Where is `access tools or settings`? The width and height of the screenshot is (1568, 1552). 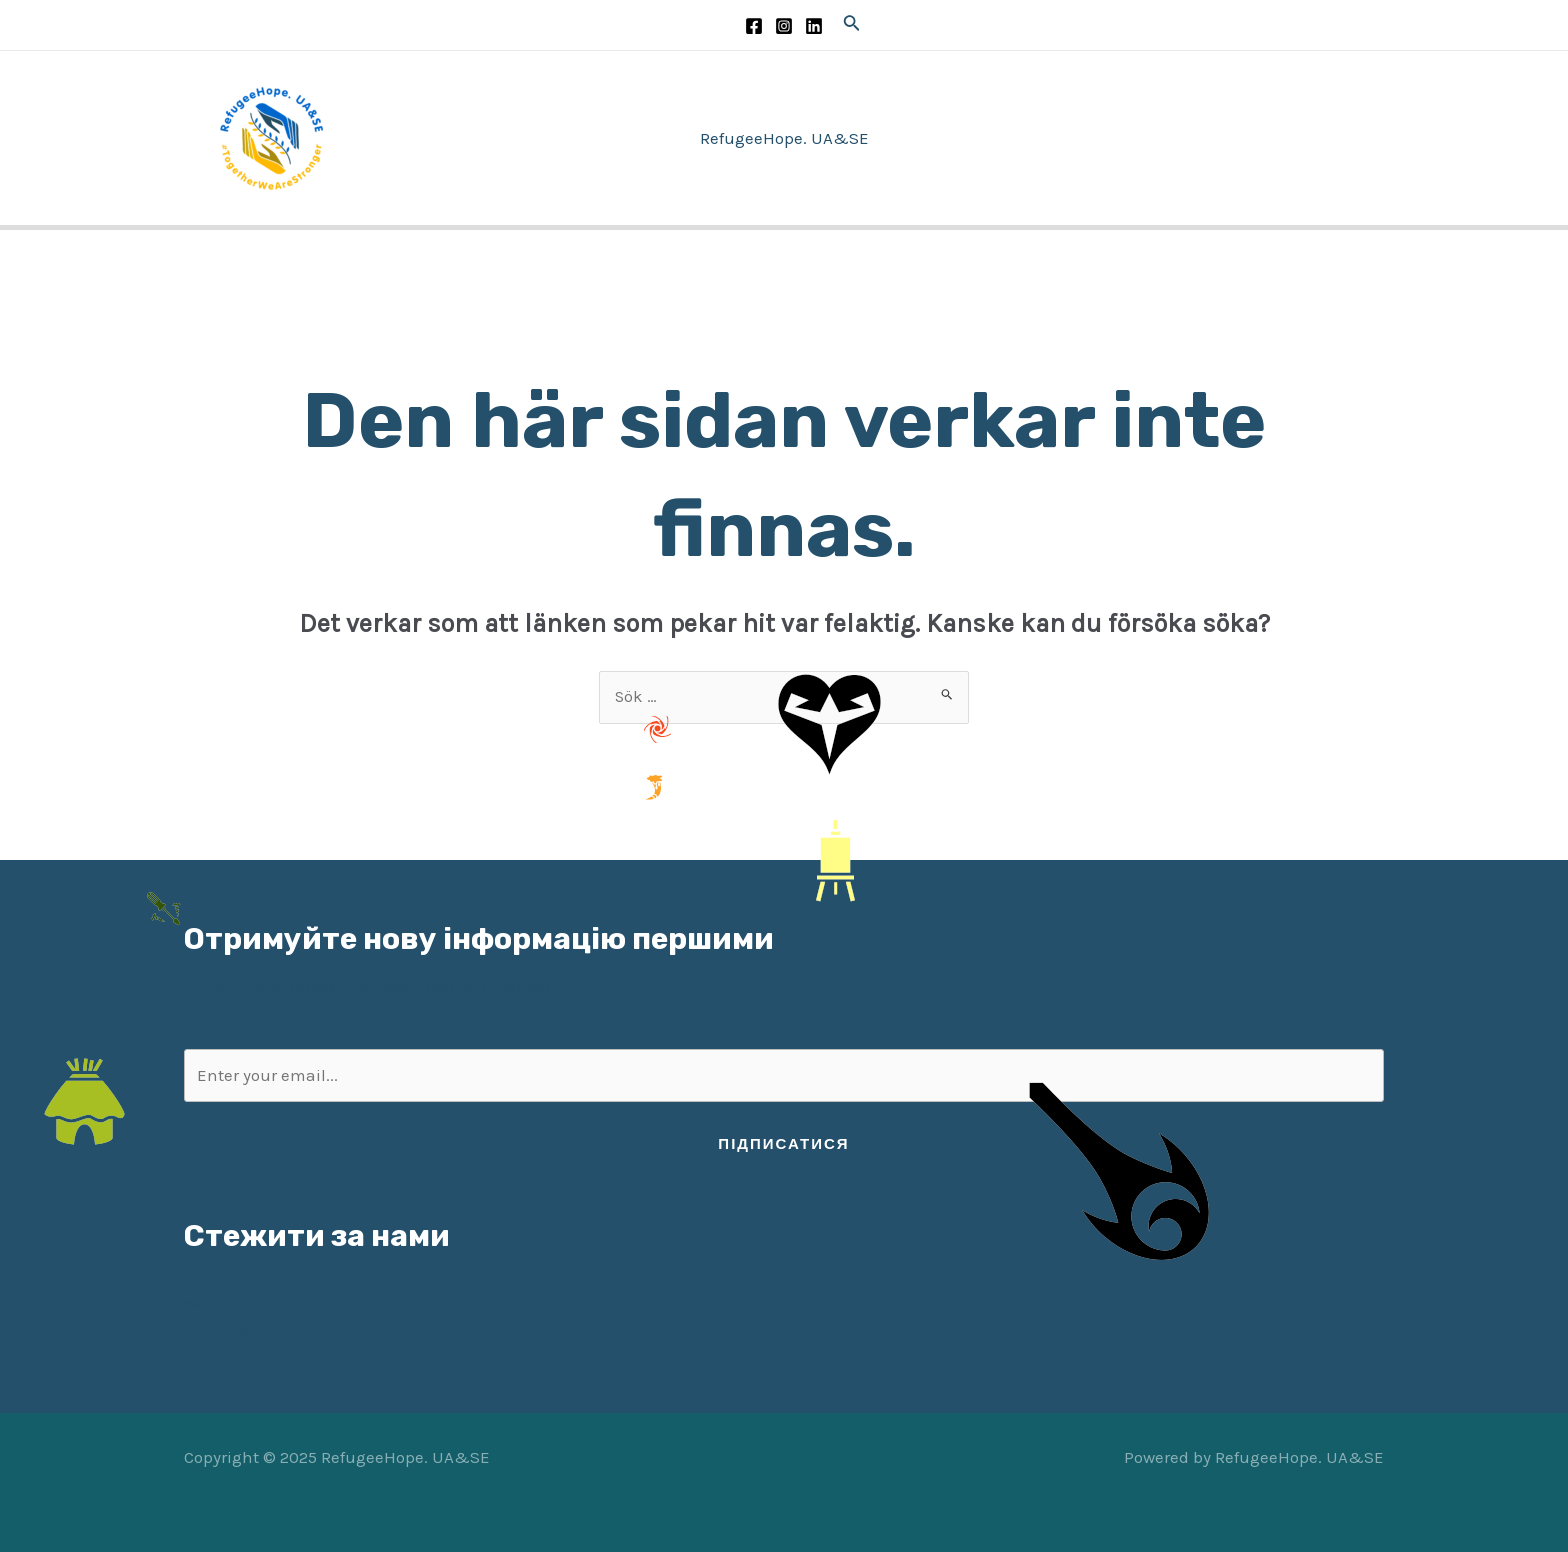 access tools or settings is located at coordinates (164, 909).